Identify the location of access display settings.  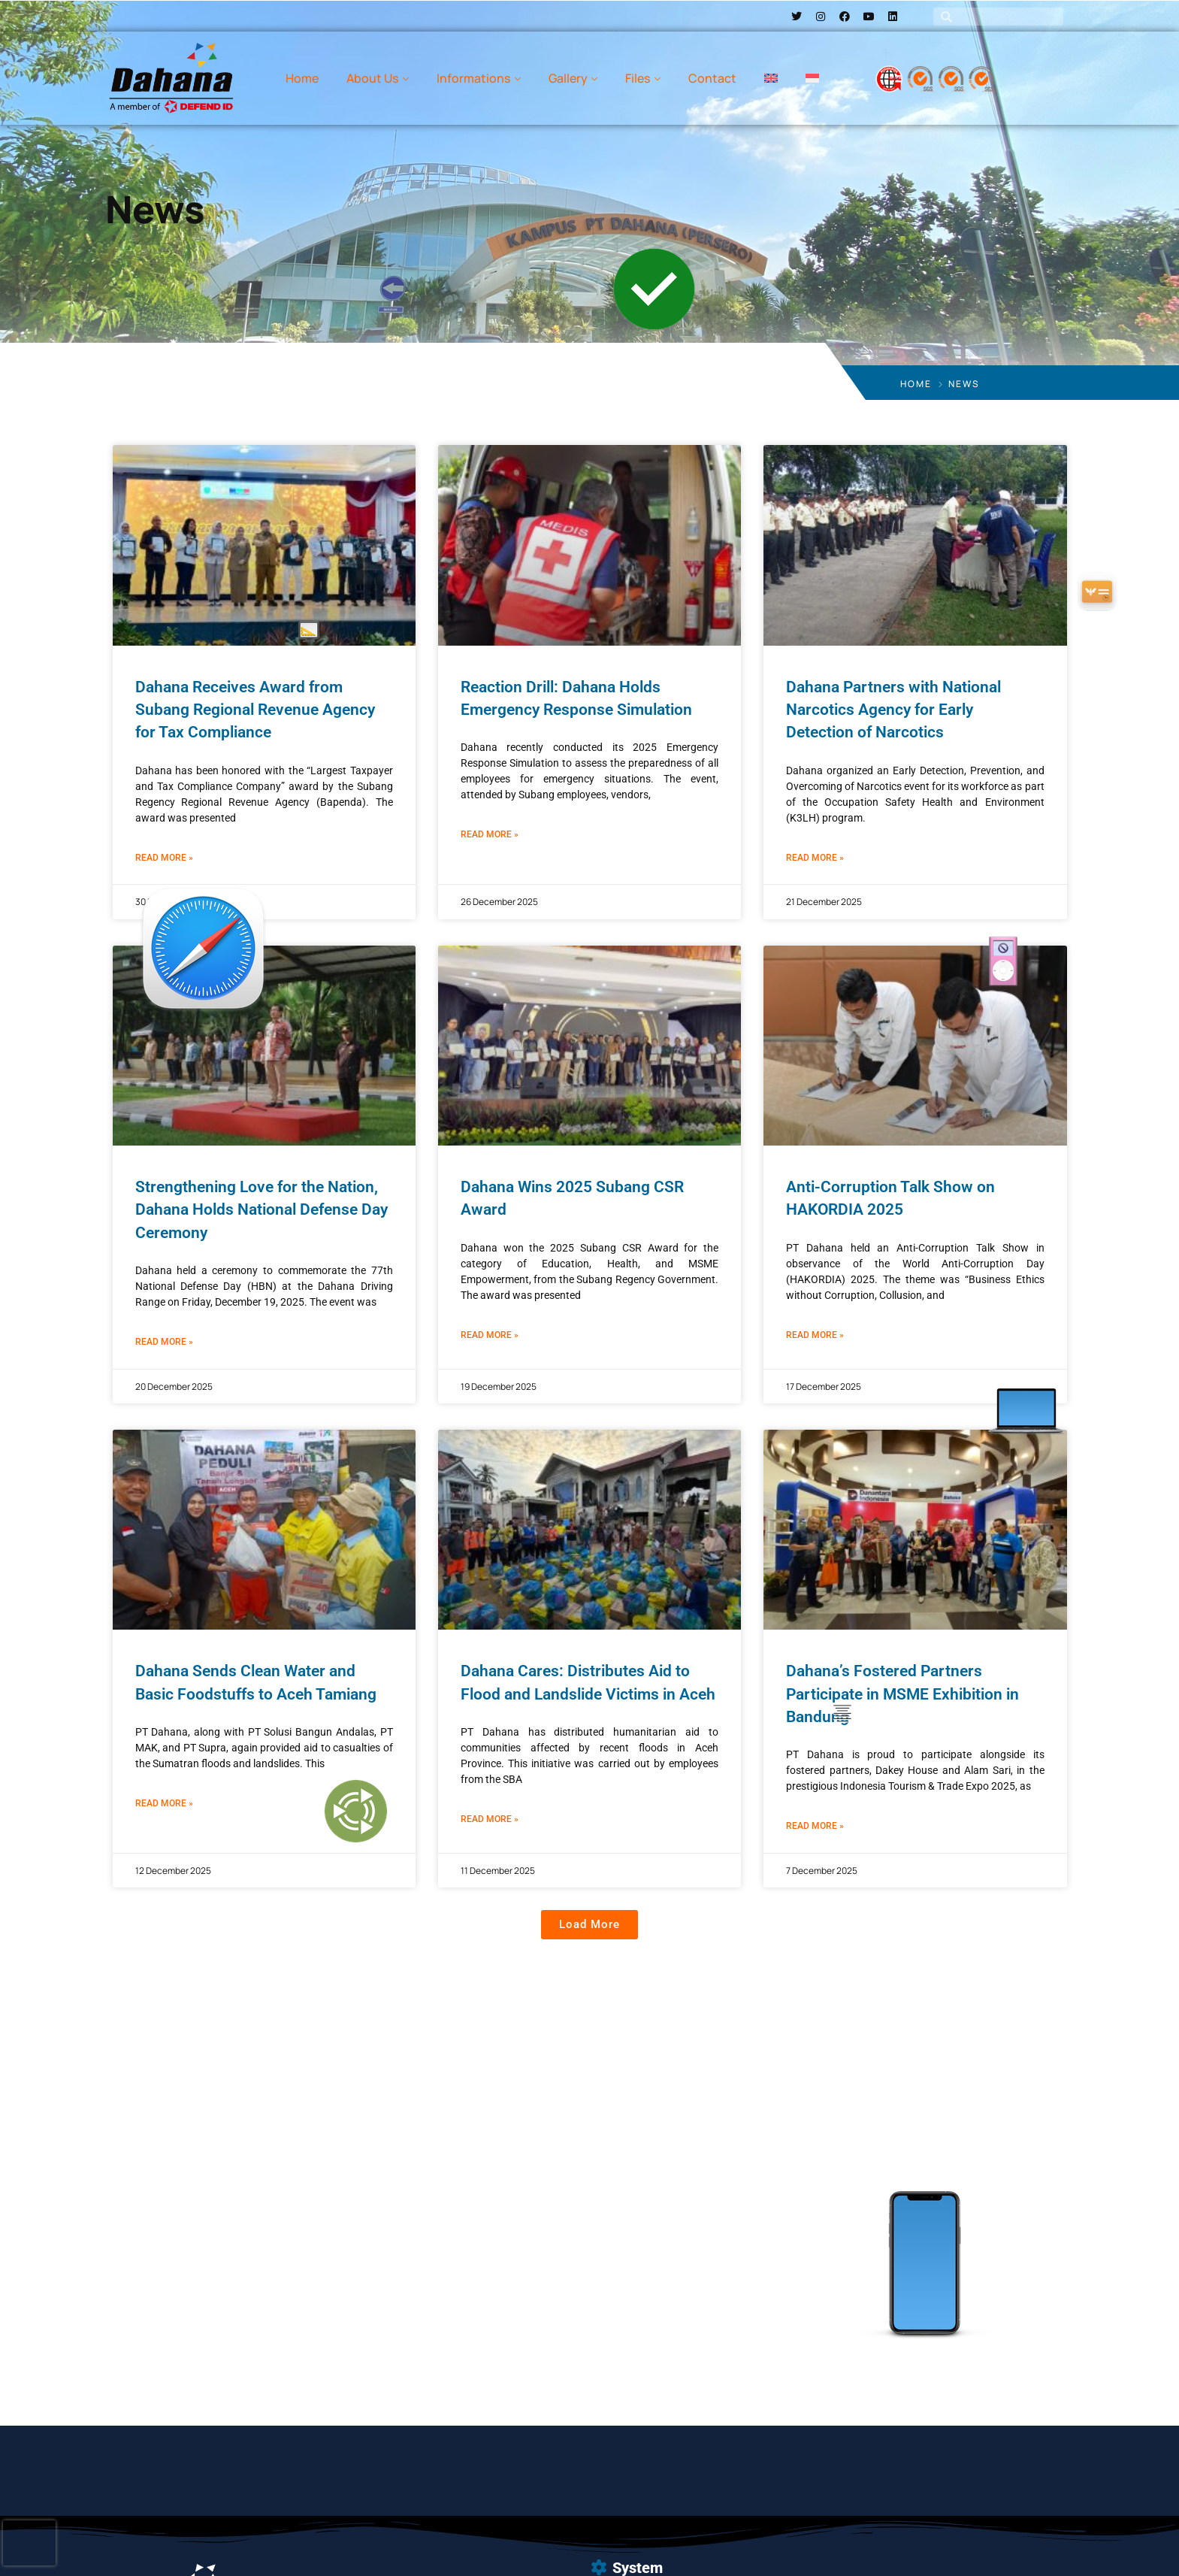
(309, 631).